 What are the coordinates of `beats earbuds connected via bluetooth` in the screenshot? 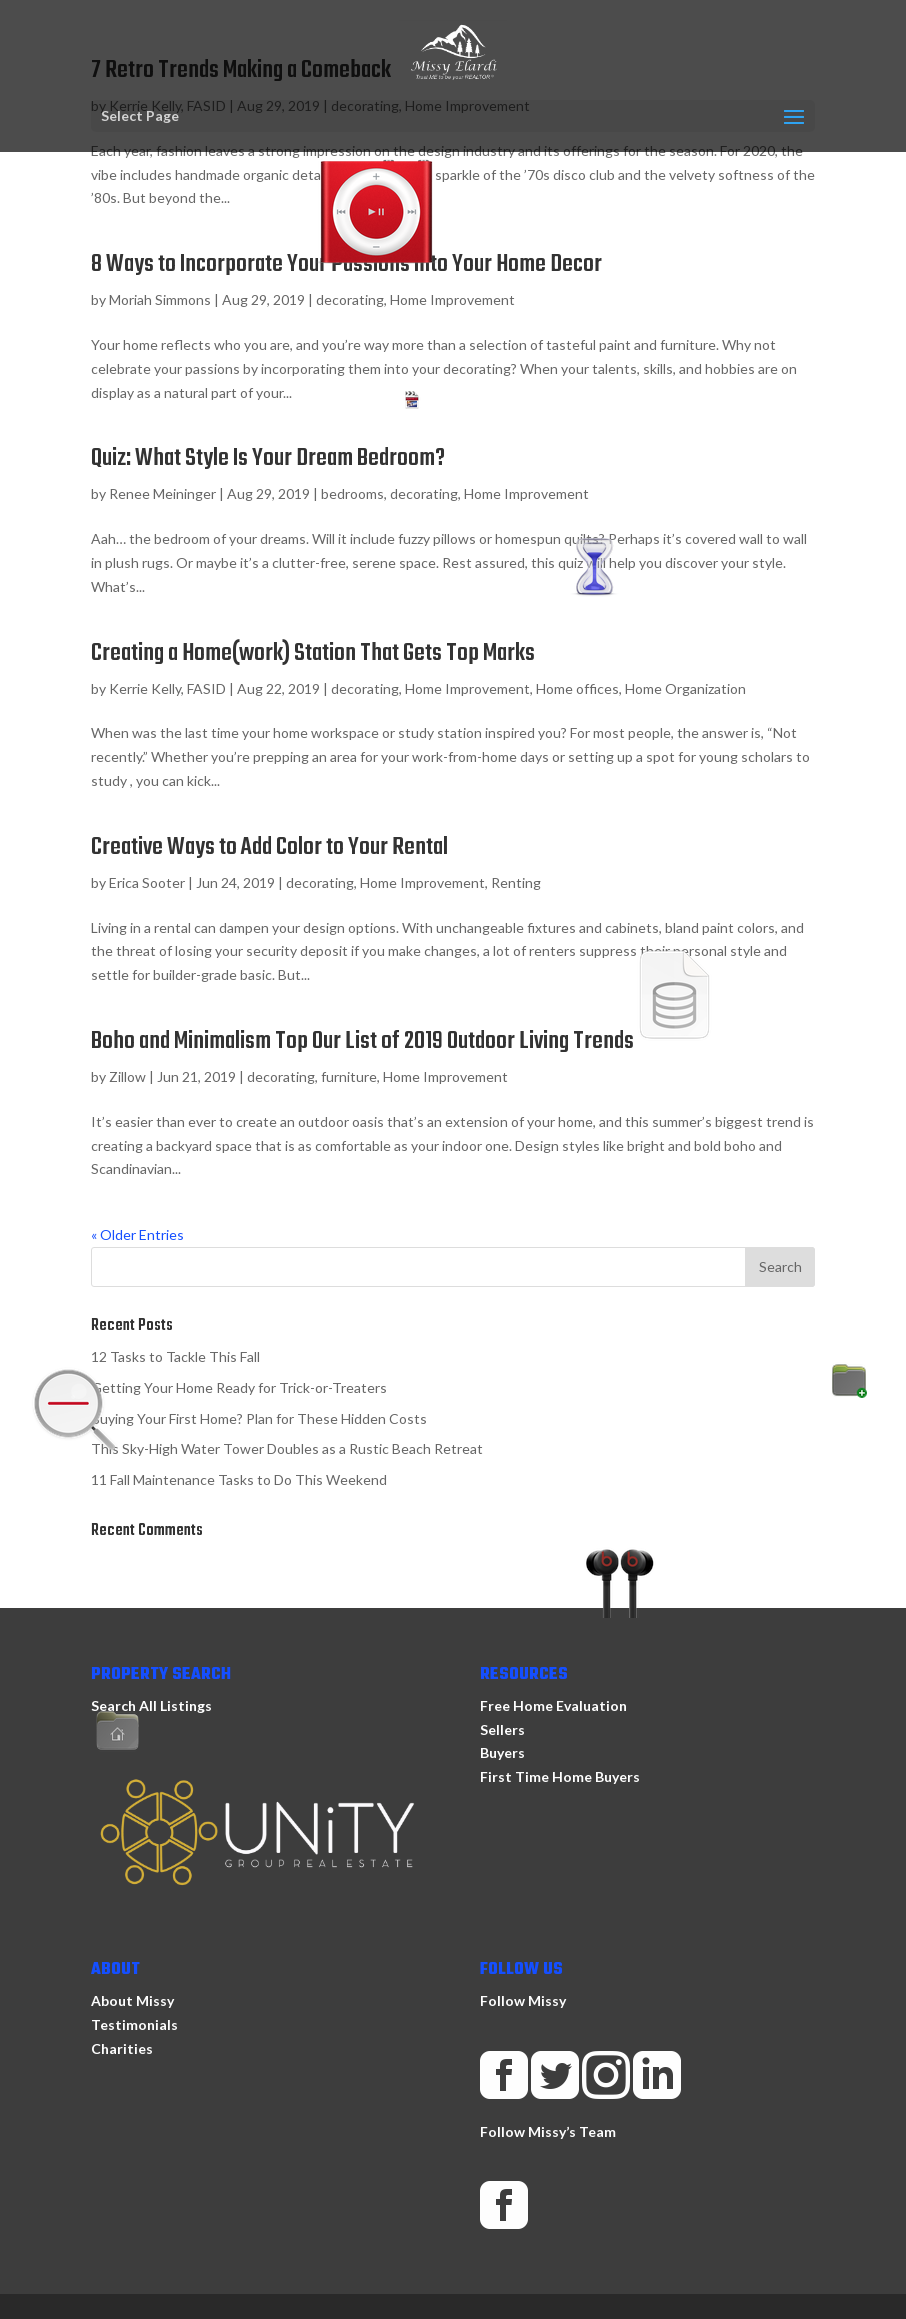 It's located at (620, 1580).